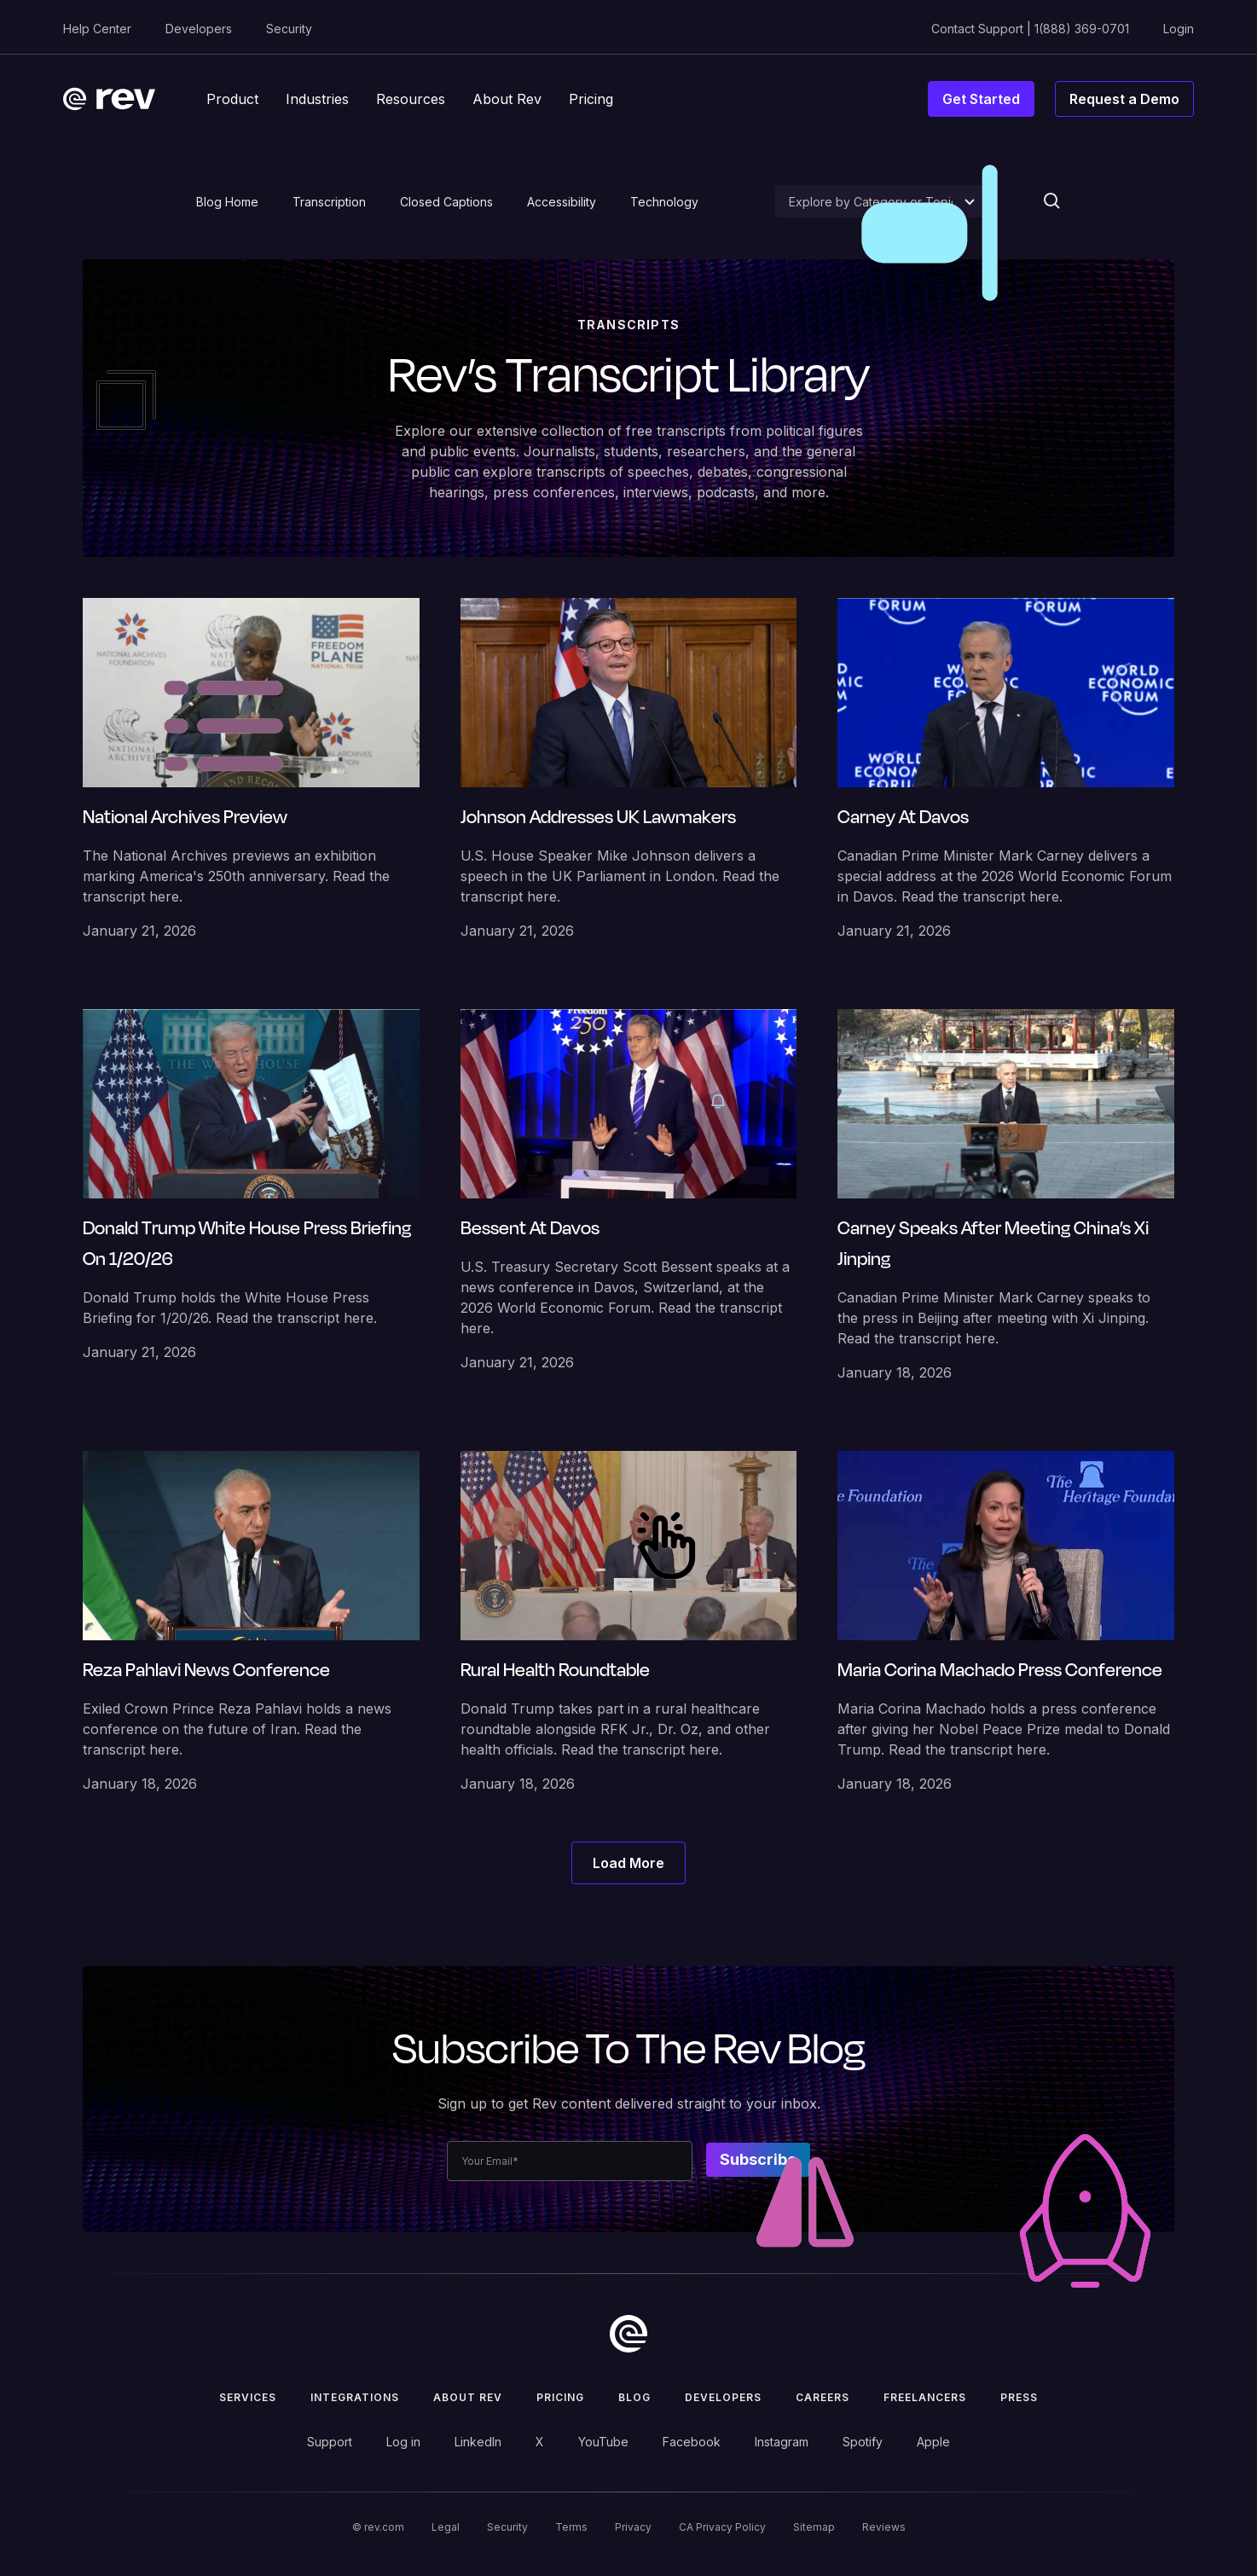 This screenshot has height=2576, width=1257. I want to click on view items in a list format, so click(223, 726).